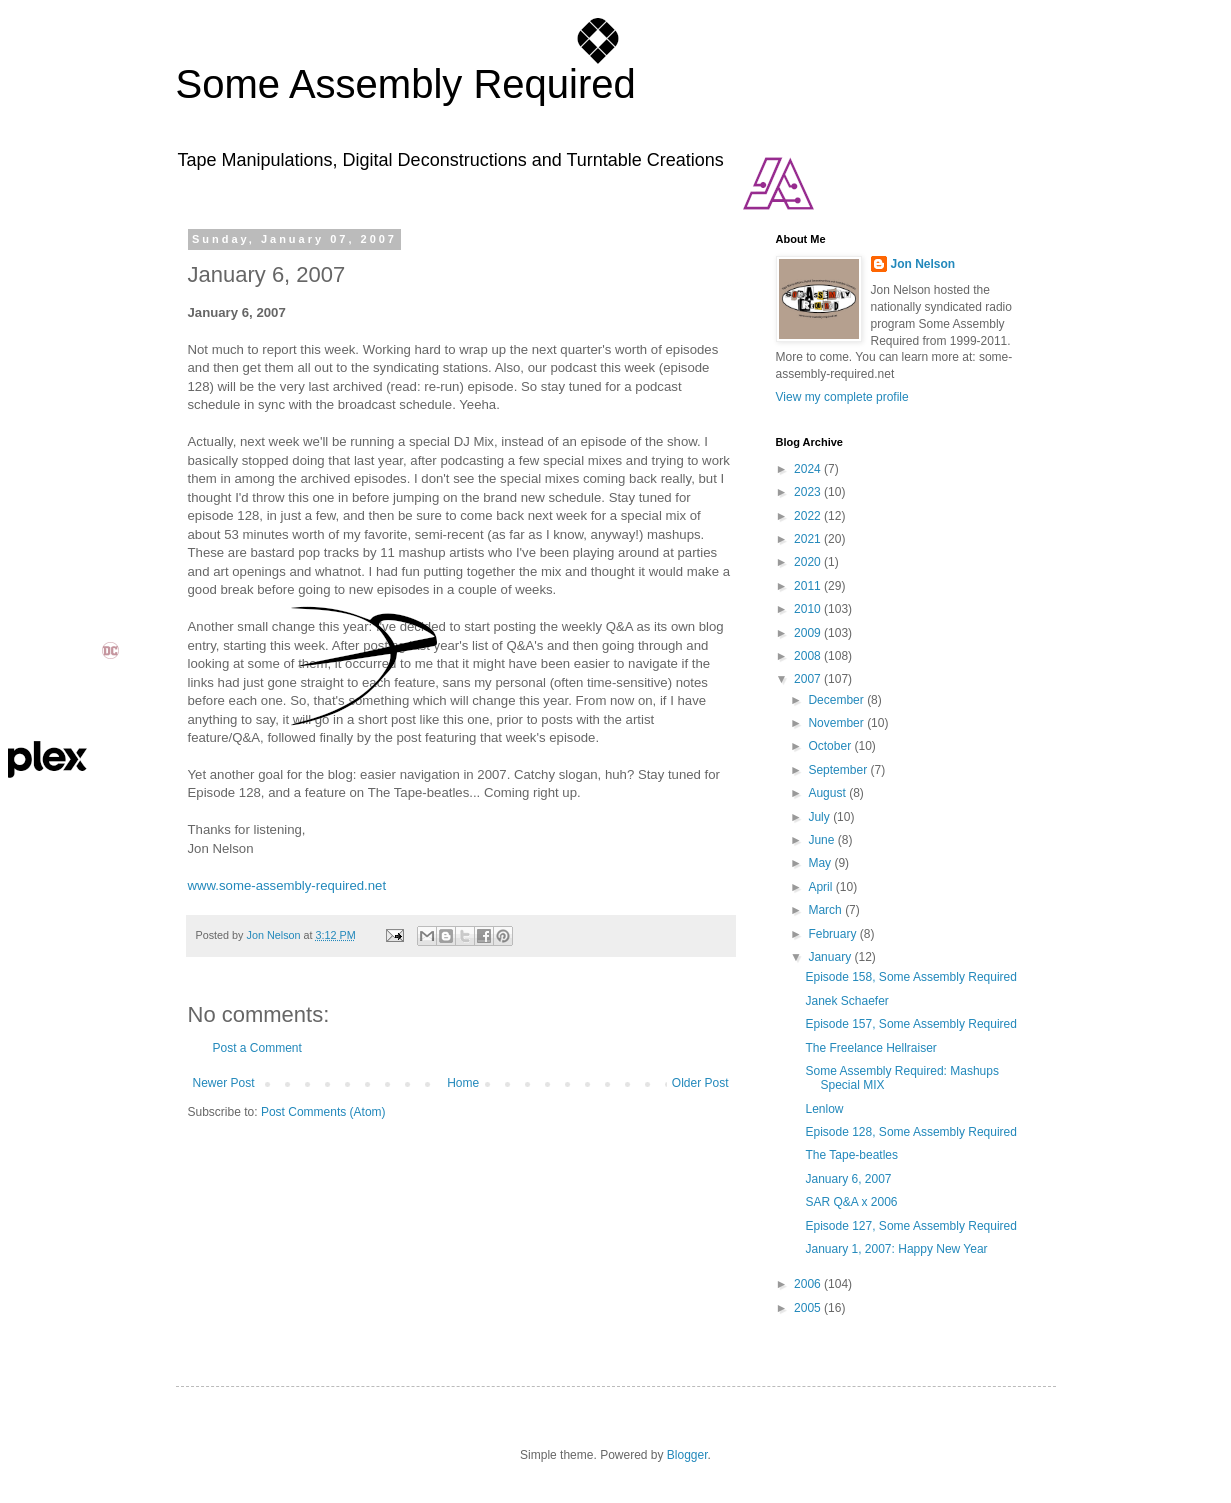 The width and height of the screenshot is (1231, 1503). Describe the element at coordinates (364, 666) in the screenshot. I see `EPEL (Extra Packages for Enterprise Linux) project logo` at that location.